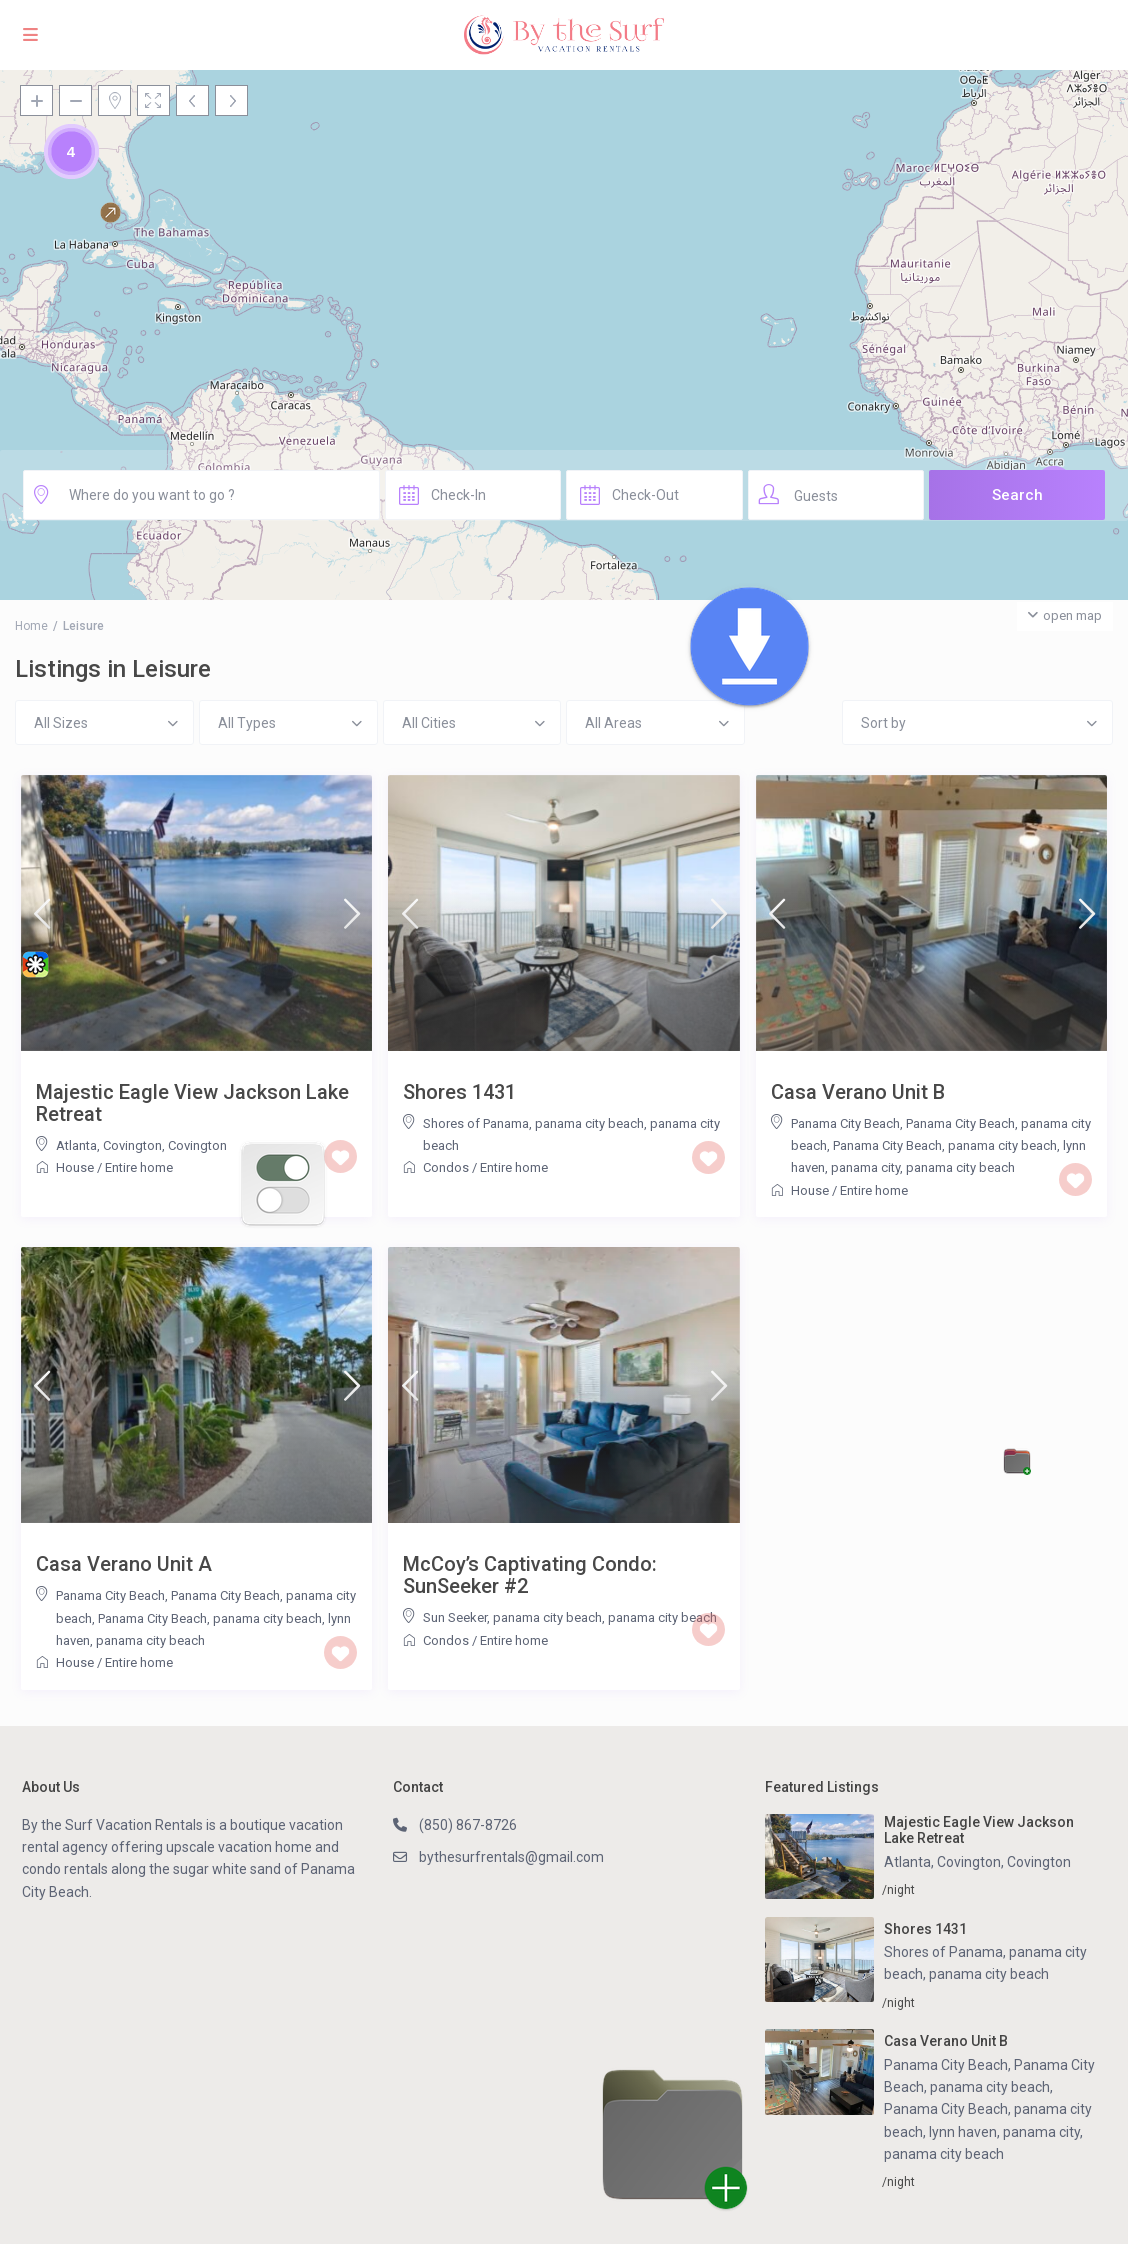  What do you see at coordinates (283, 1184) in the screenshot?
I see `open gnome tweaks application` at bounding box center [283, 1184].